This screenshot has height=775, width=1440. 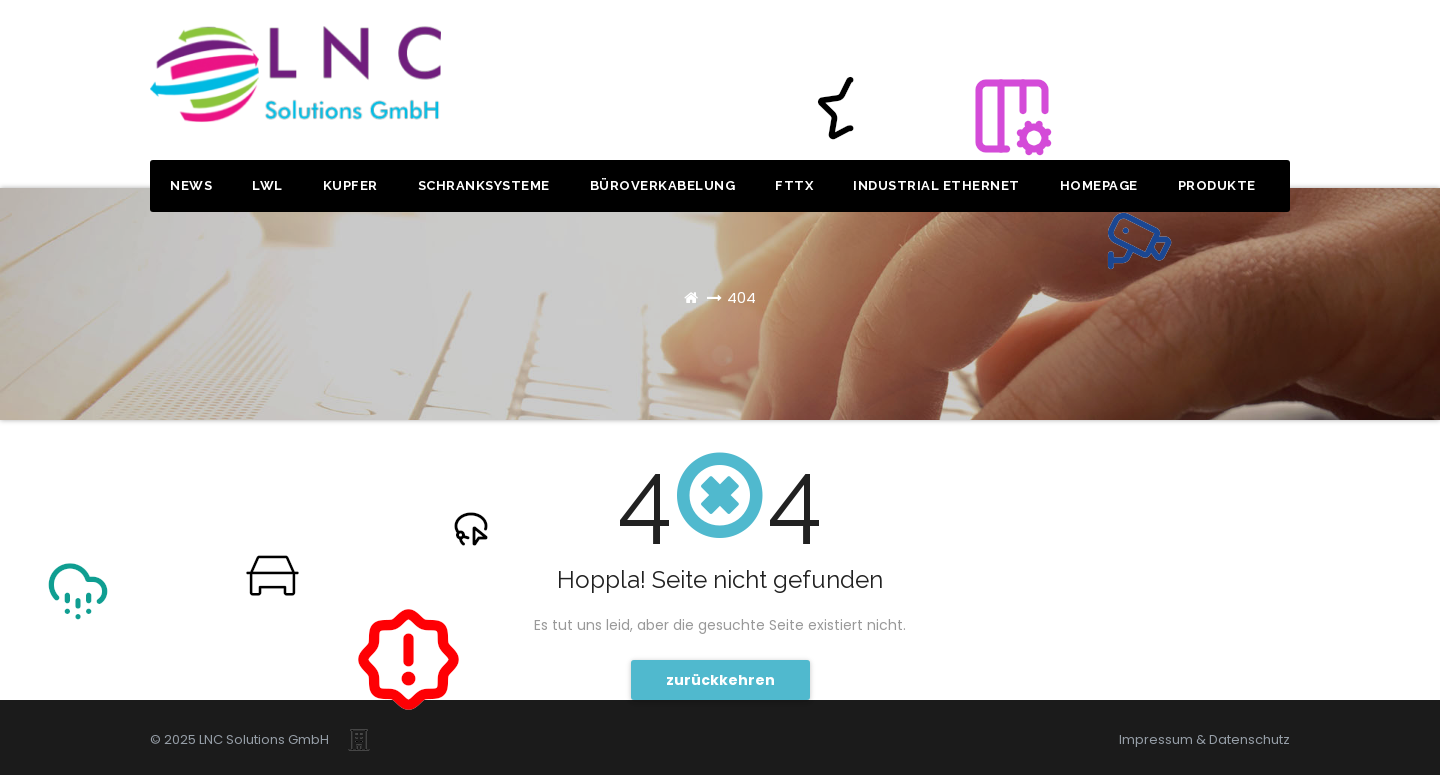 I want to click on view company or business profile, so click(x=359, y=740).